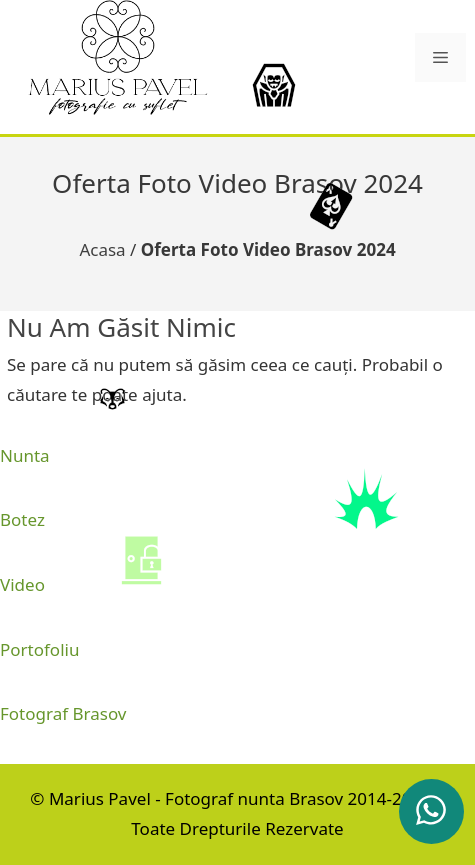 This screenshot has width=475, height=865. What do you see at coordinates (366, 499) in the screenshot?
I see `enter a new area or portal in a game` at bounding box center [366, 499].